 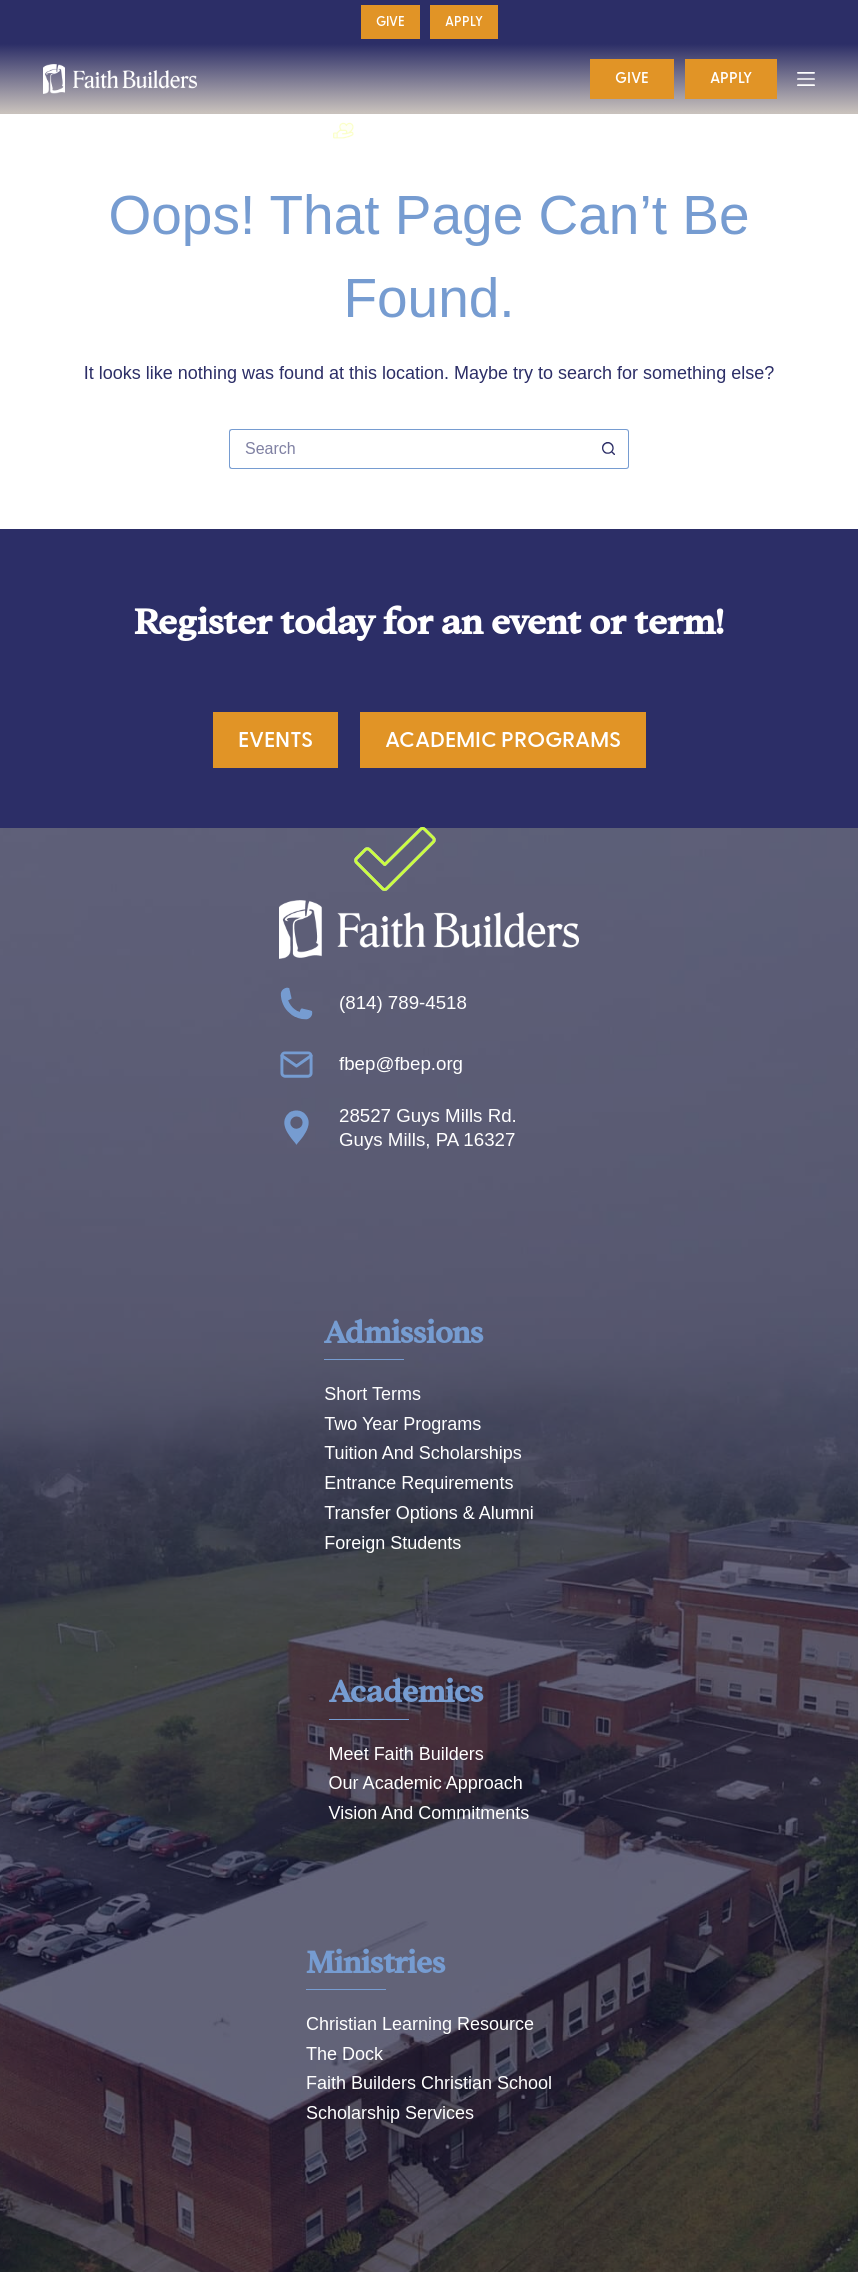 I want to click on confirm or submit an action, so click(x=393, y=857).